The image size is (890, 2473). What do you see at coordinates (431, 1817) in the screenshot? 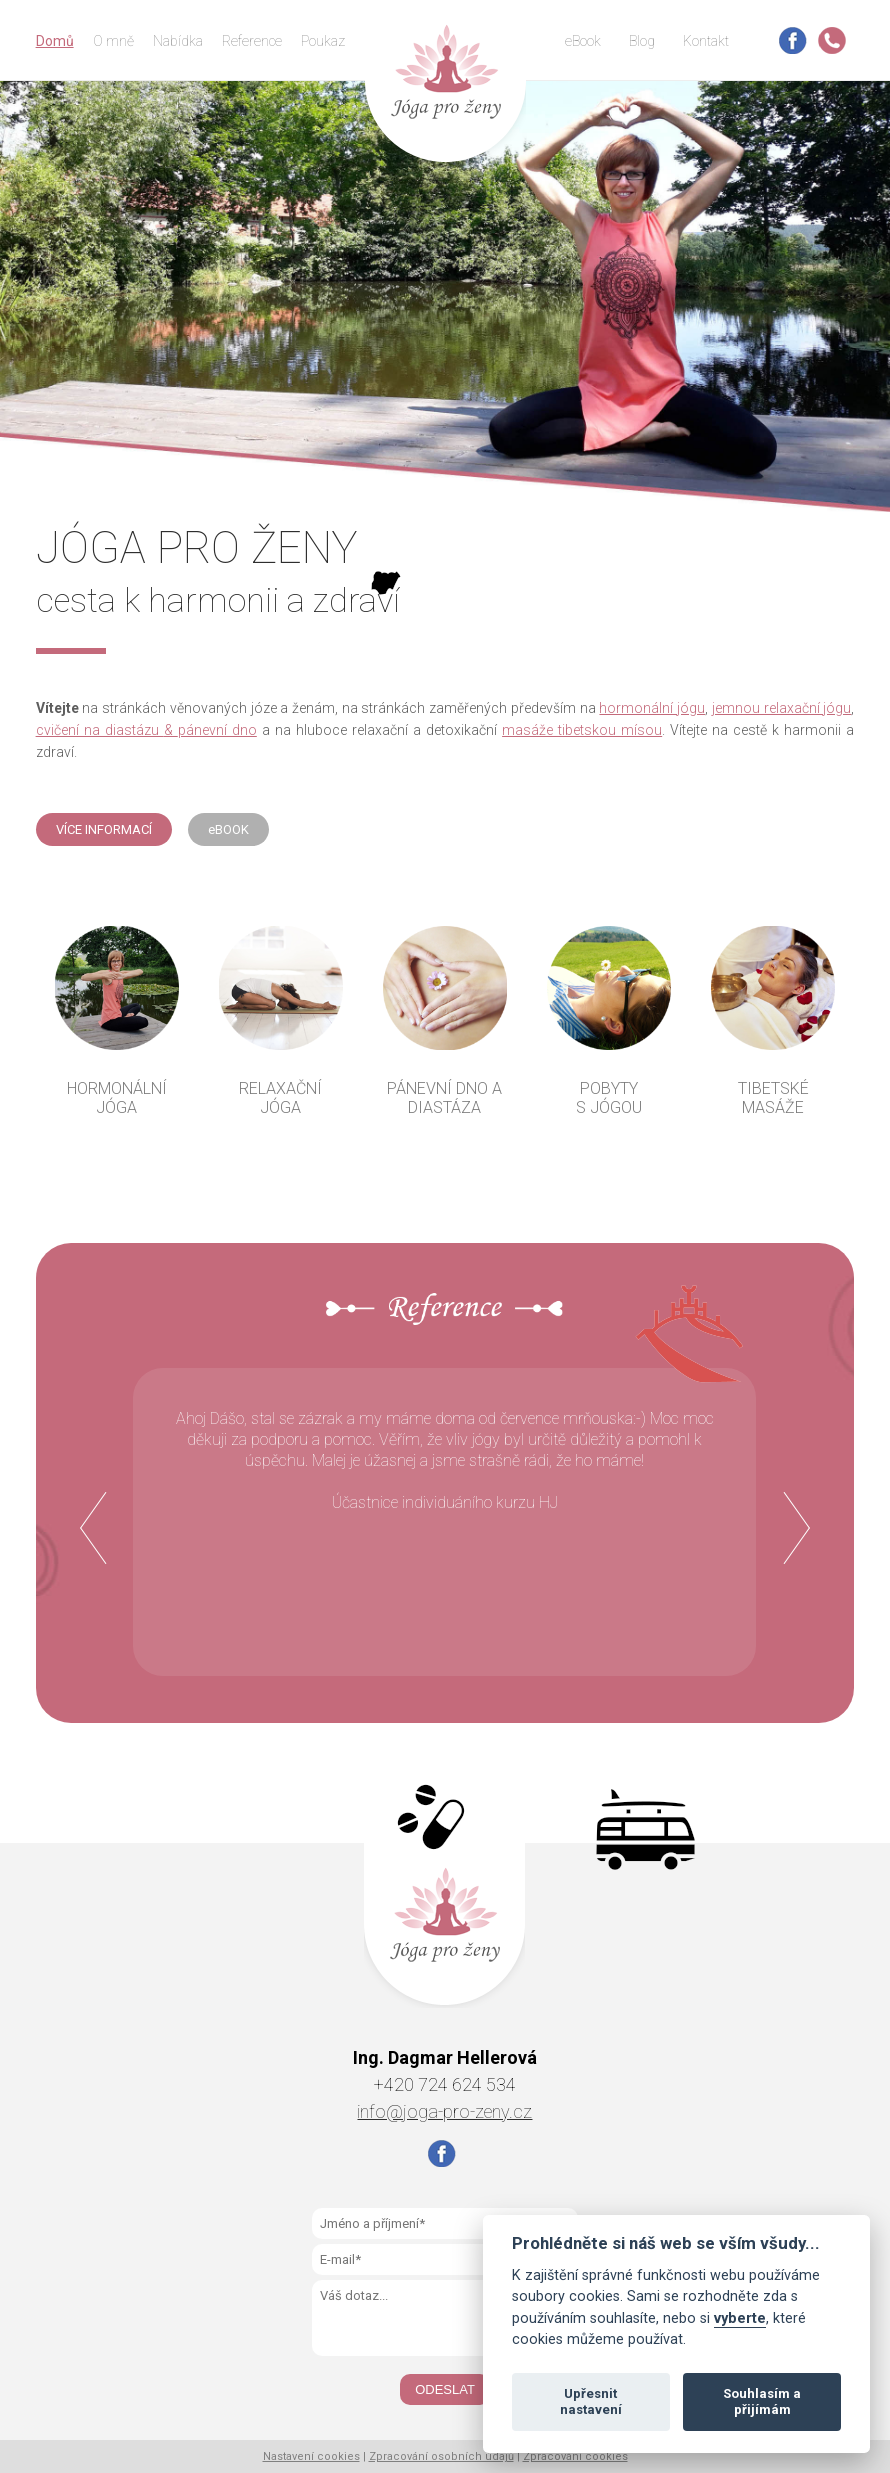
I see `view medications or prescriptions` at bounding box center [431, 1817].